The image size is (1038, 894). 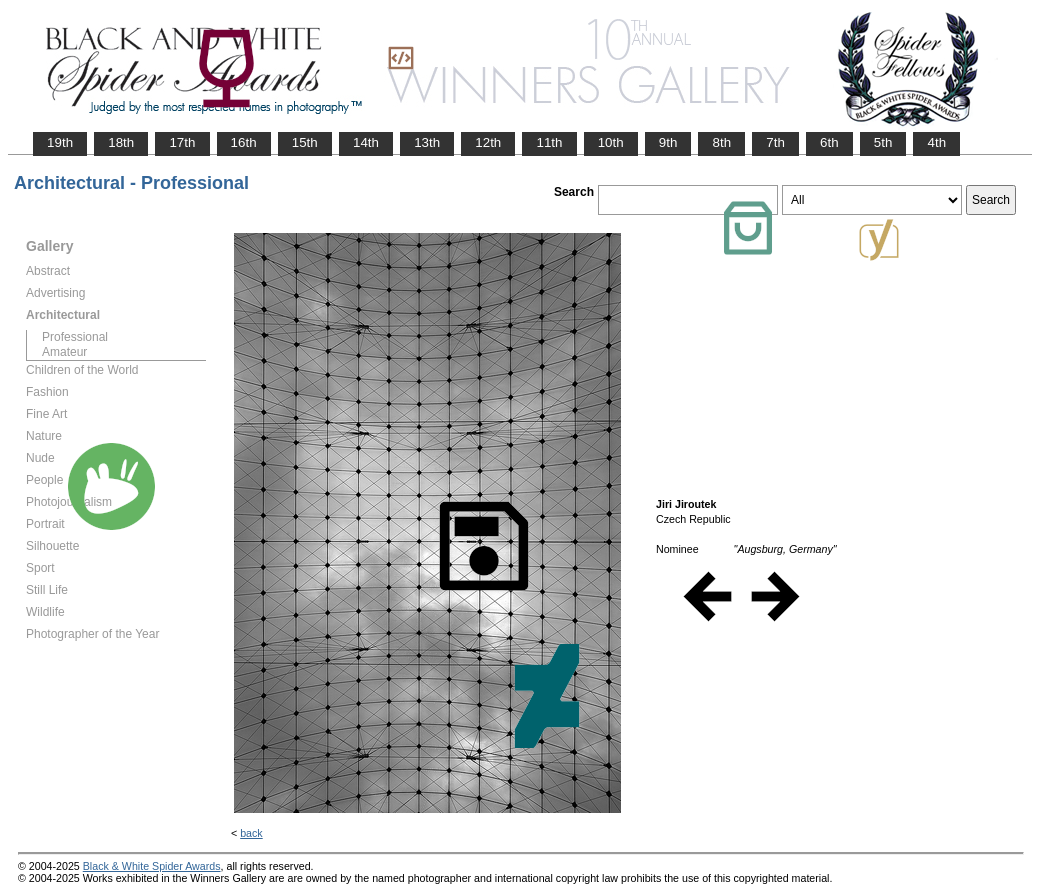 I want to click on open DeviantArt app or website, so click(x=547, y=696).